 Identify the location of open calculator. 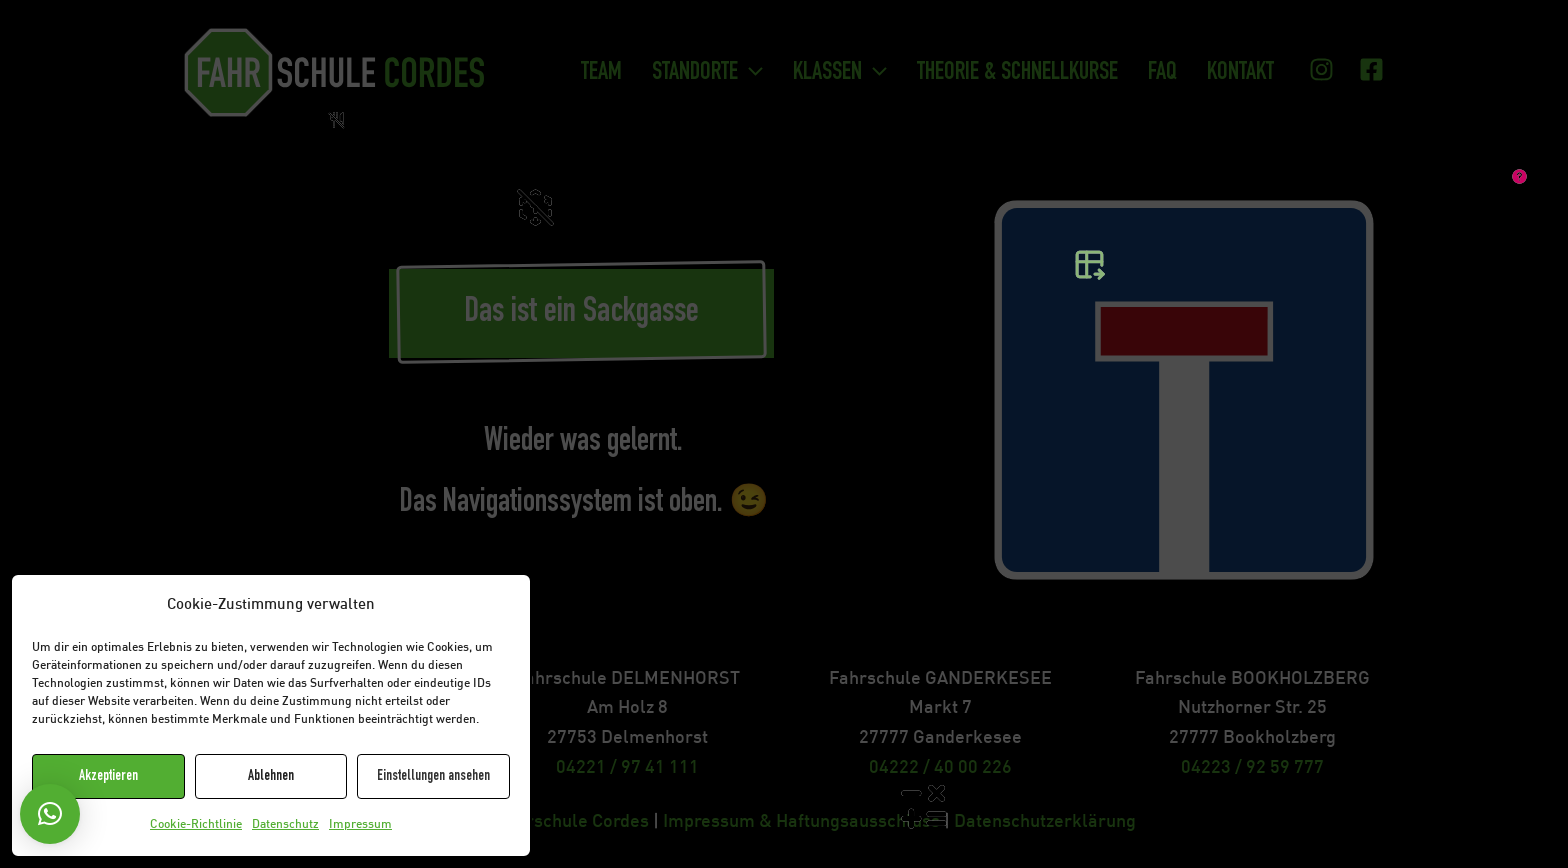
(924, 806).